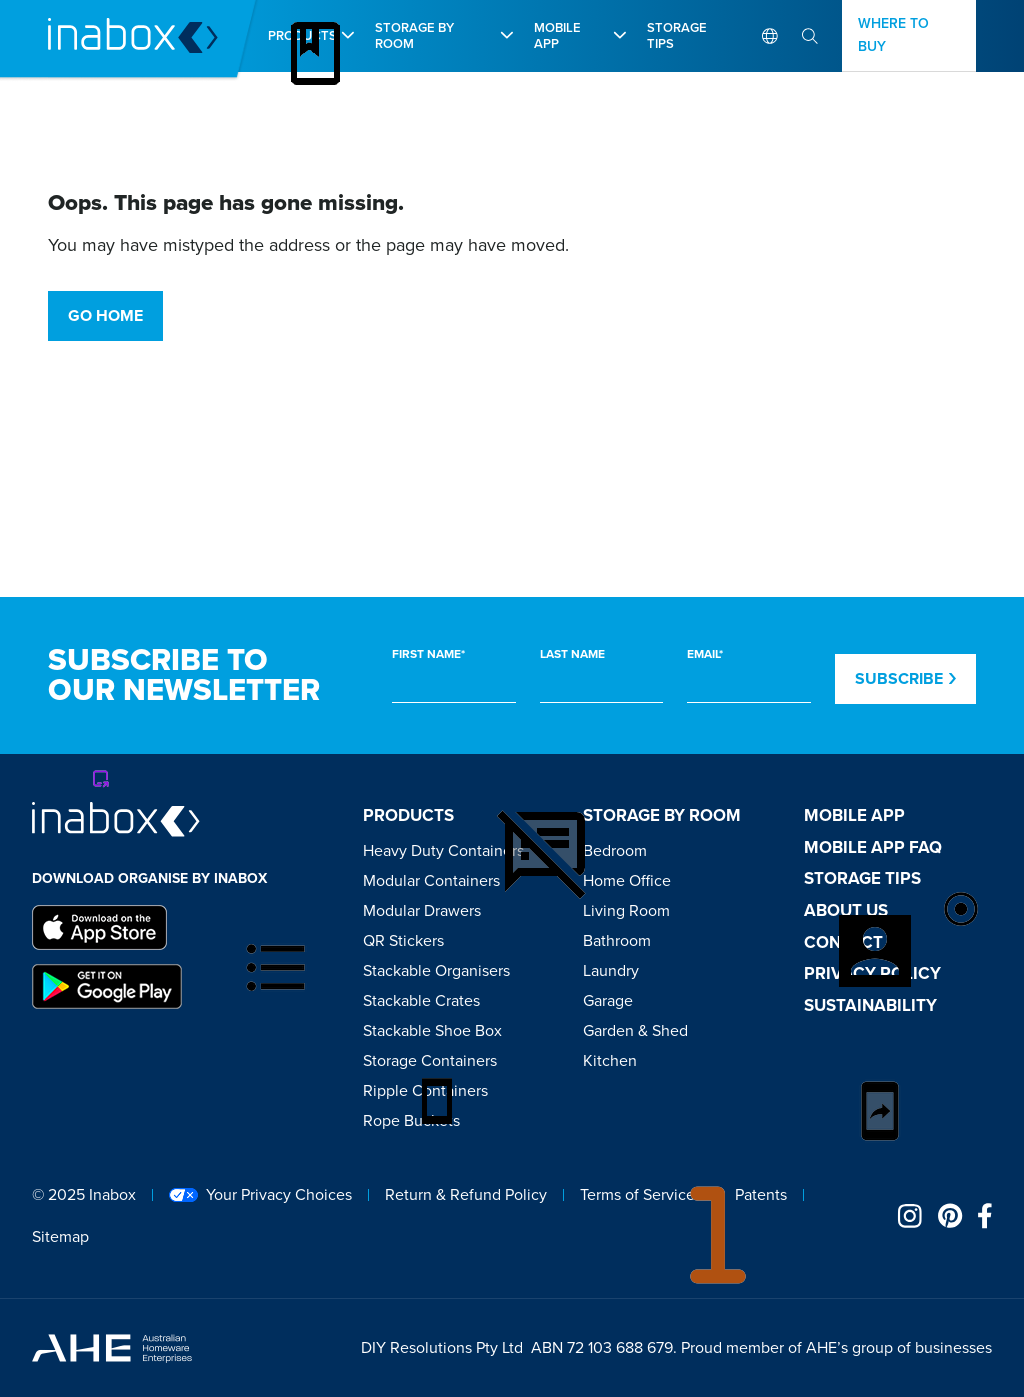 Image resolution: width=1024 pixels, height=1397 pixels. What do you see at coordinates (100, 778) in the screenshot?
I see `share content from iPad` at bounding box center [100, 778].